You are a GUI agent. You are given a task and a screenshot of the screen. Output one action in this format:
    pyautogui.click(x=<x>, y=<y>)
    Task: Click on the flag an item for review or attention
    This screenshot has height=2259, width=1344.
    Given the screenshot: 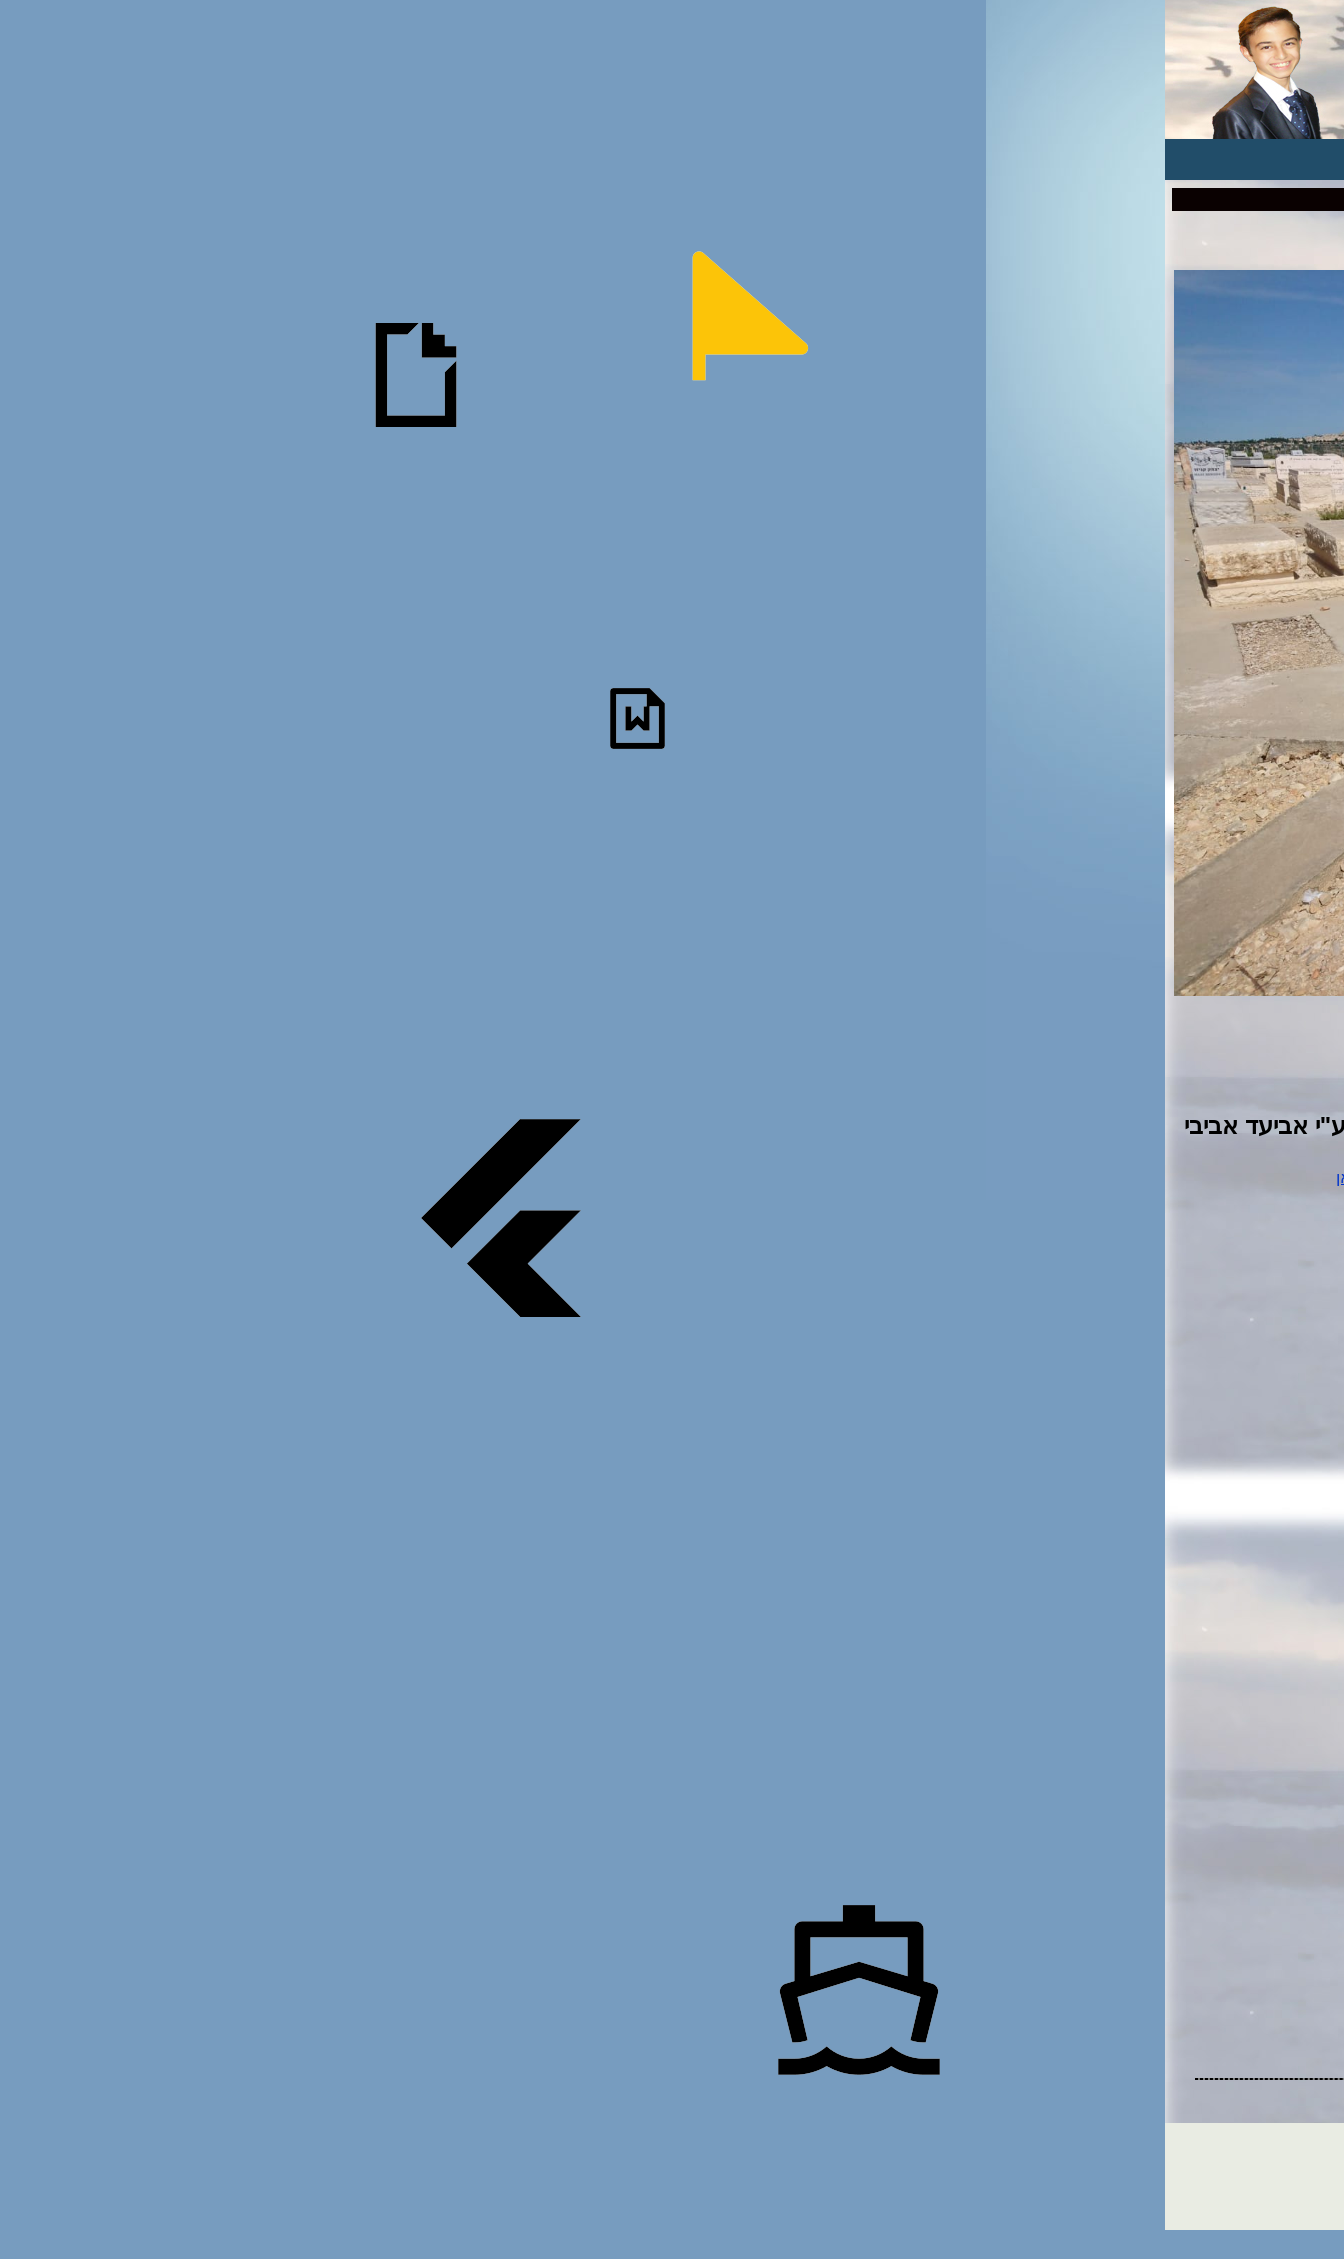 What is the action you would take?
    pyautogui.click(x=744, y=316)
    